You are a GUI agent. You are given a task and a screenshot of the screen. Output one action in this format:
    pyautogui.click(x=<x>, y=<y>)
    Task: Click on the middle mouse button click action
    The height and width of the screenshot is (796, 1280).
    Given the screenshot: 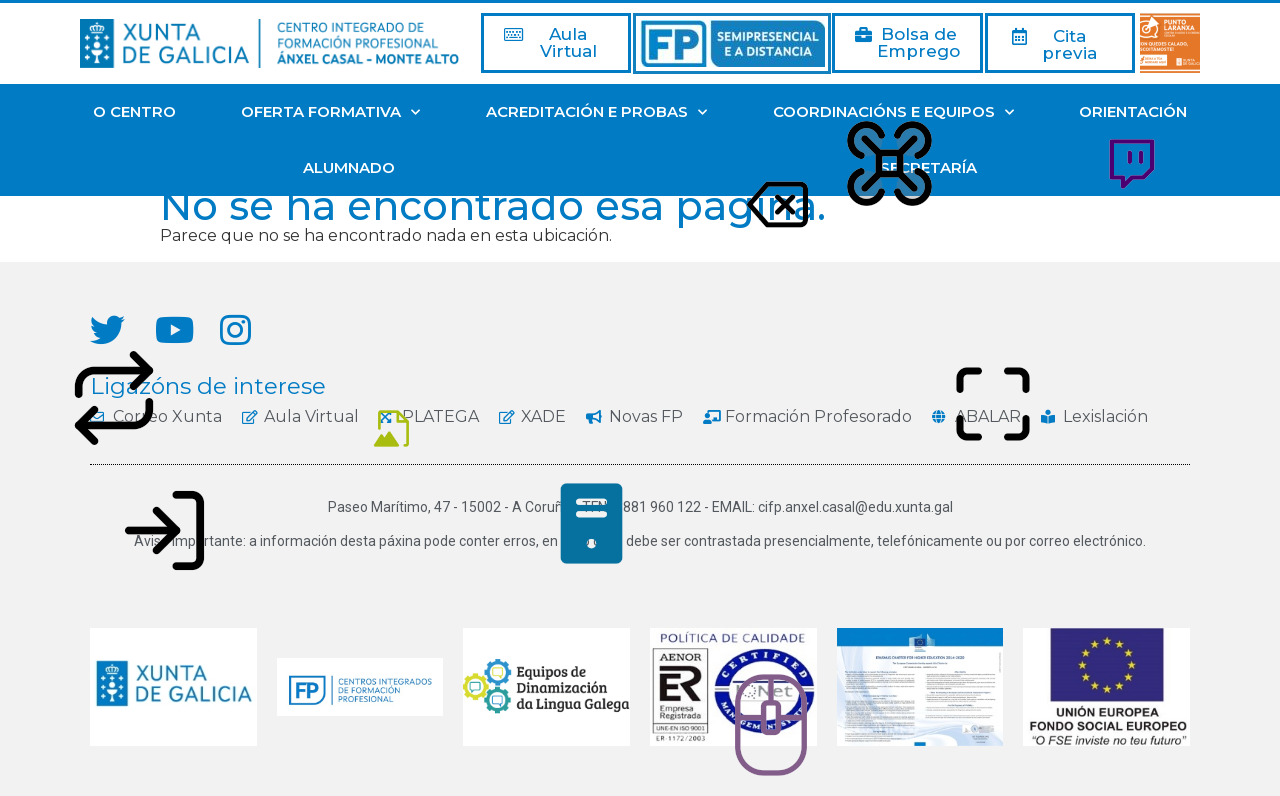 What is the action you would take?
    pyautogui.click(x=771, y=725)
    